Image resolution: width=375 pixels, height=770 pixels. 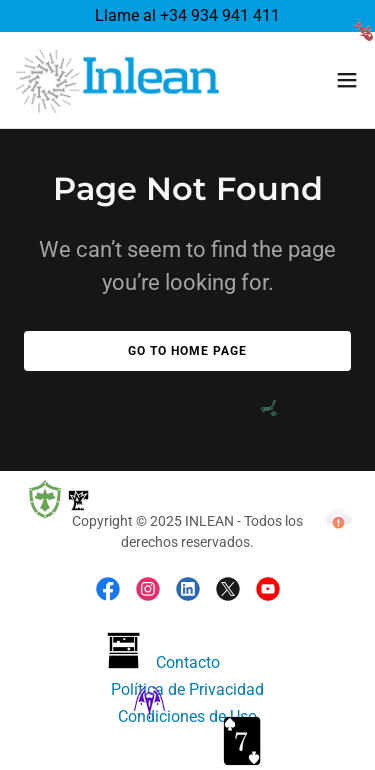 What do you see at coordinates (242, 741) in the screenshot?
I see `seven of spades playing card` at bounding box center [242, 741].